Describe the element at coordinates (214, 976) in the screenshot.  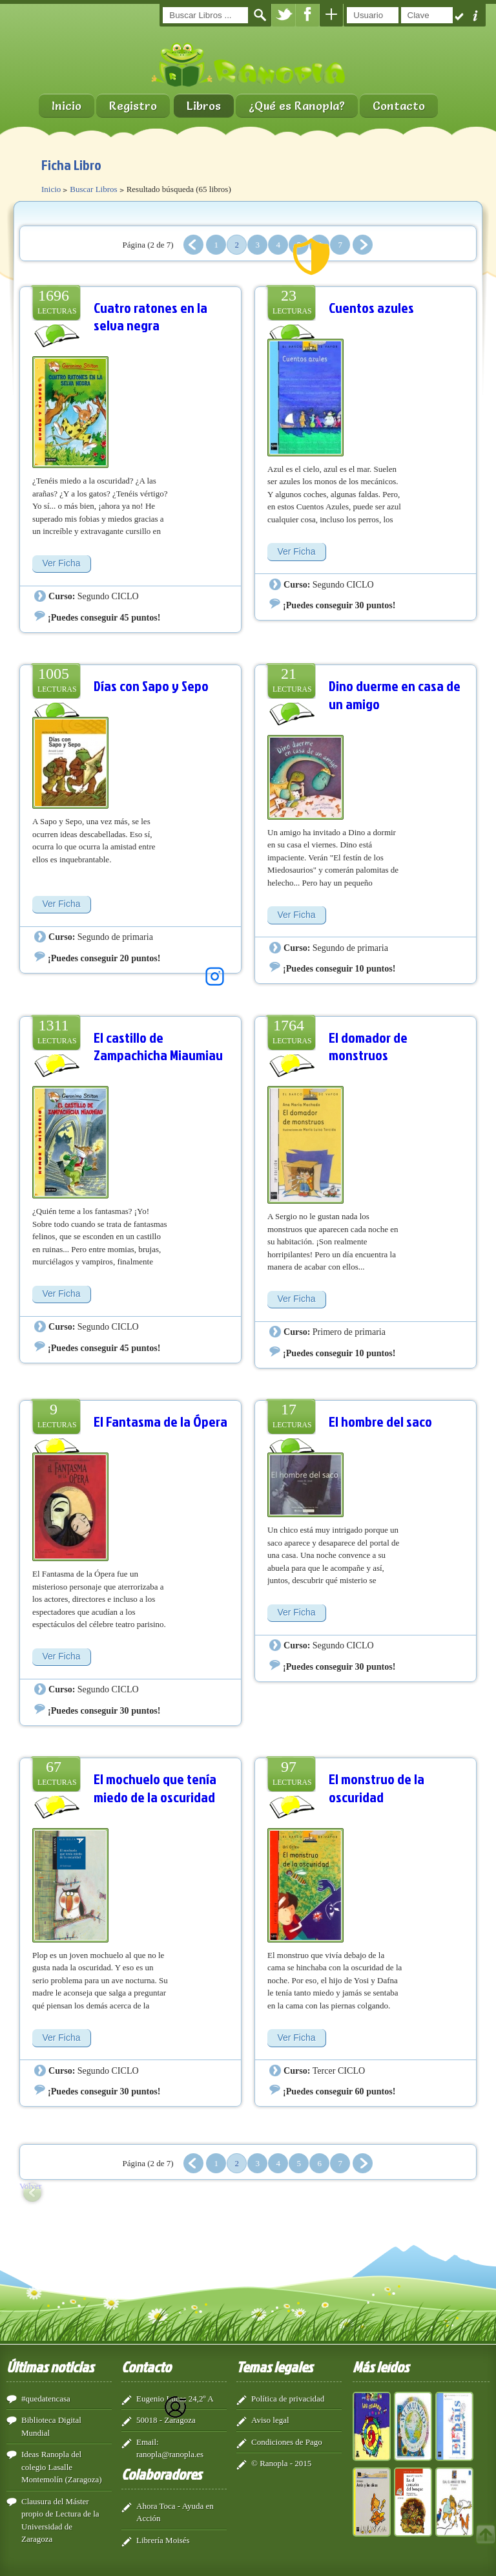
I see `open instagram app` at that location.